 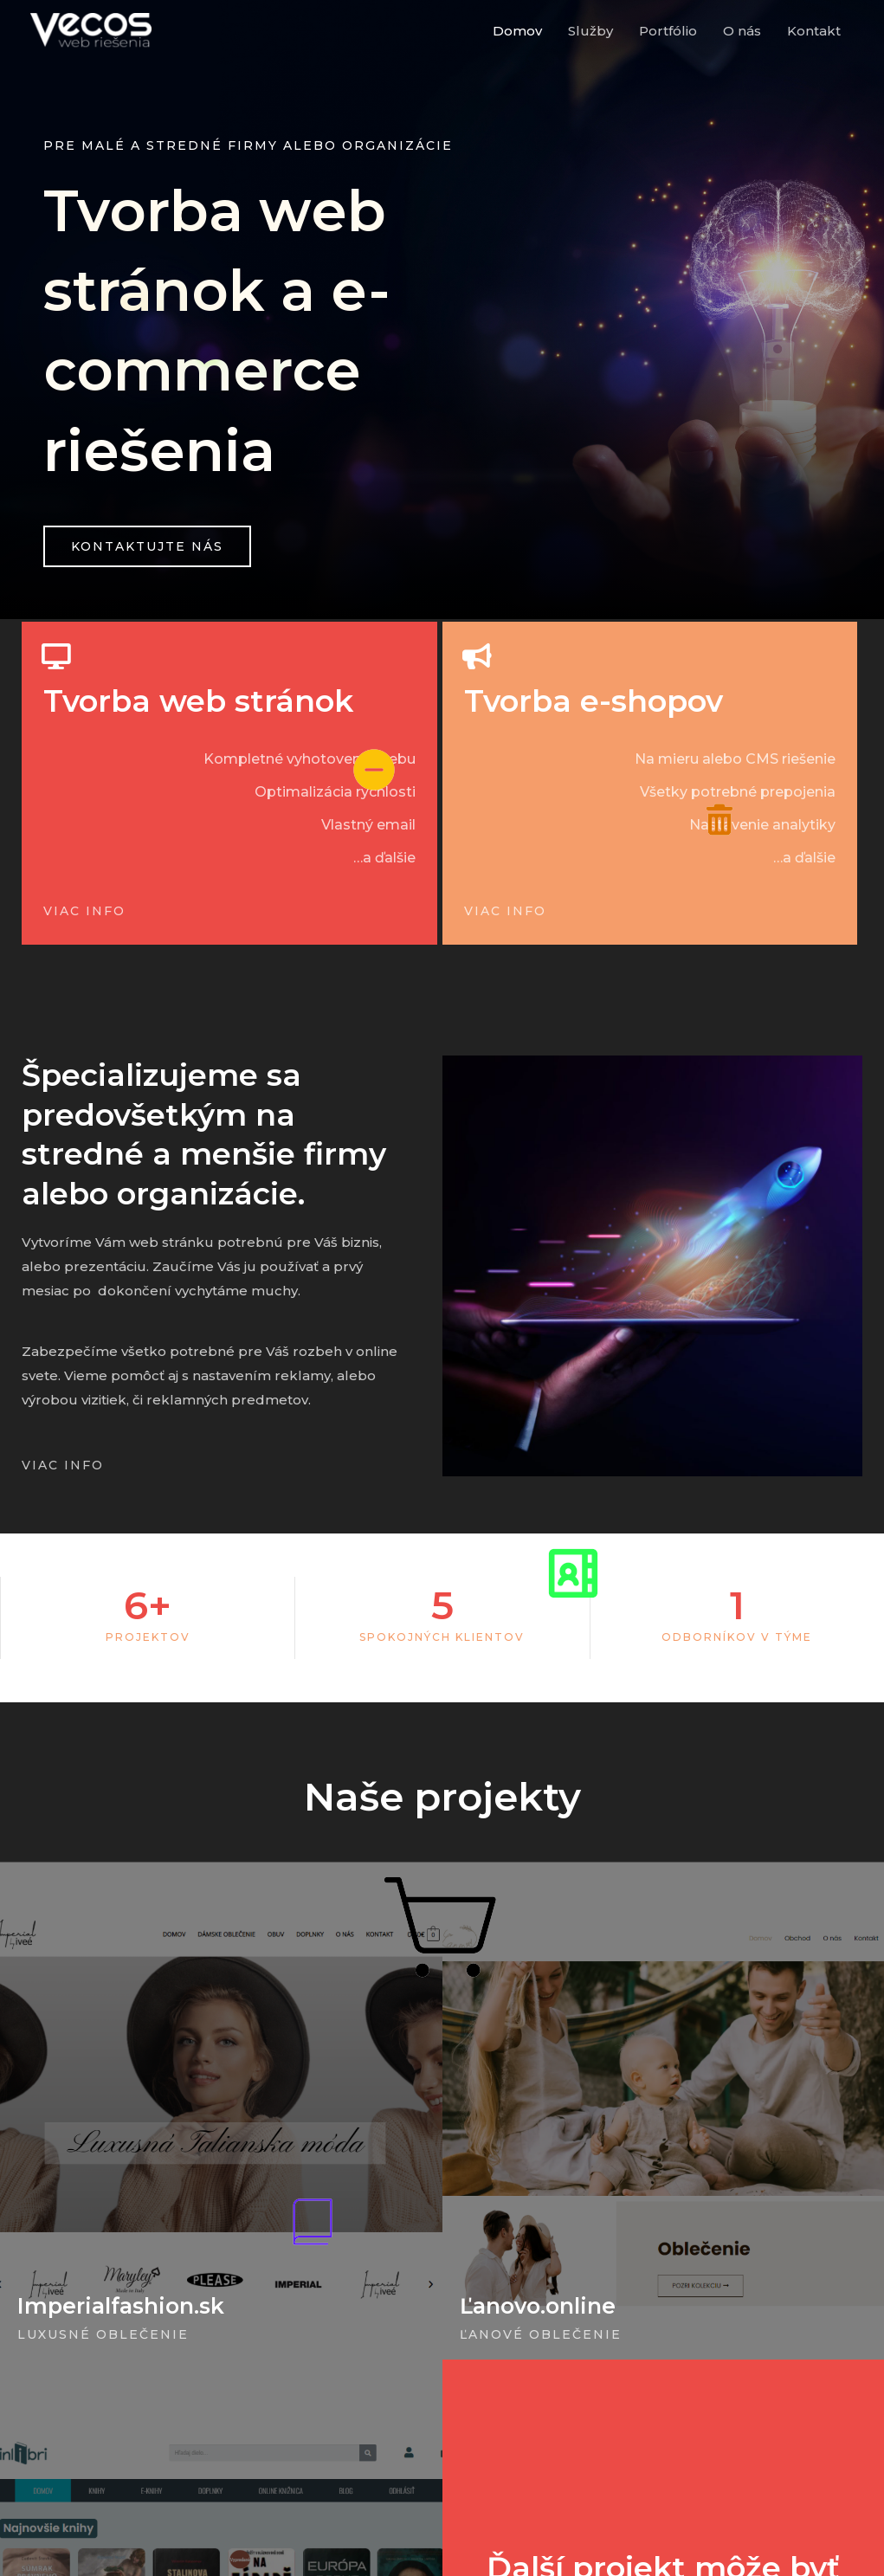 What do you see at coordinates (313, 2222) in the screenshot?
I see `open a book or reading view` at bounding box center [313, 2222].